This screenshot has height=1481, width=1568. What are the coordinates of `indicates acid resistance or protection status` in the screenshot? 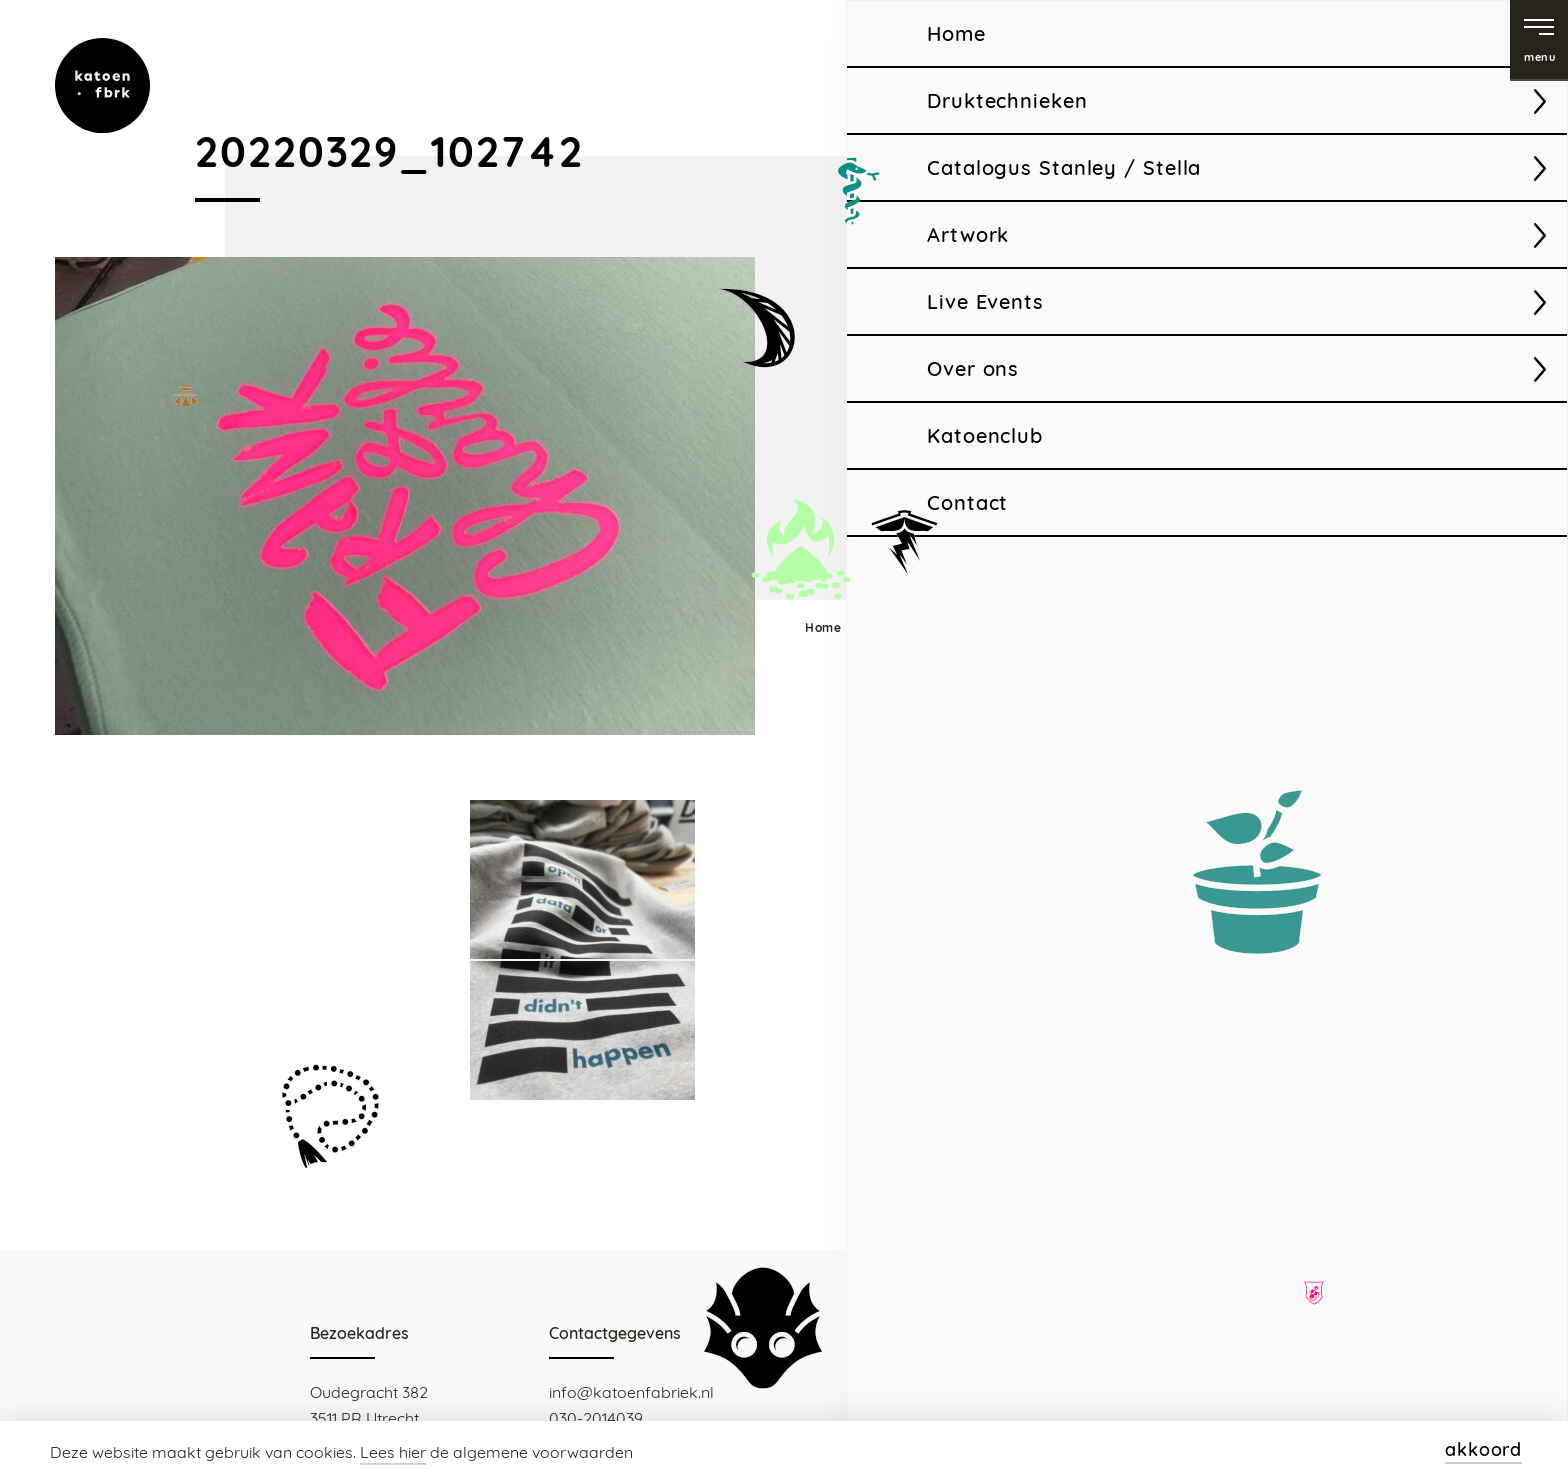 It's located at (1314, 1293).